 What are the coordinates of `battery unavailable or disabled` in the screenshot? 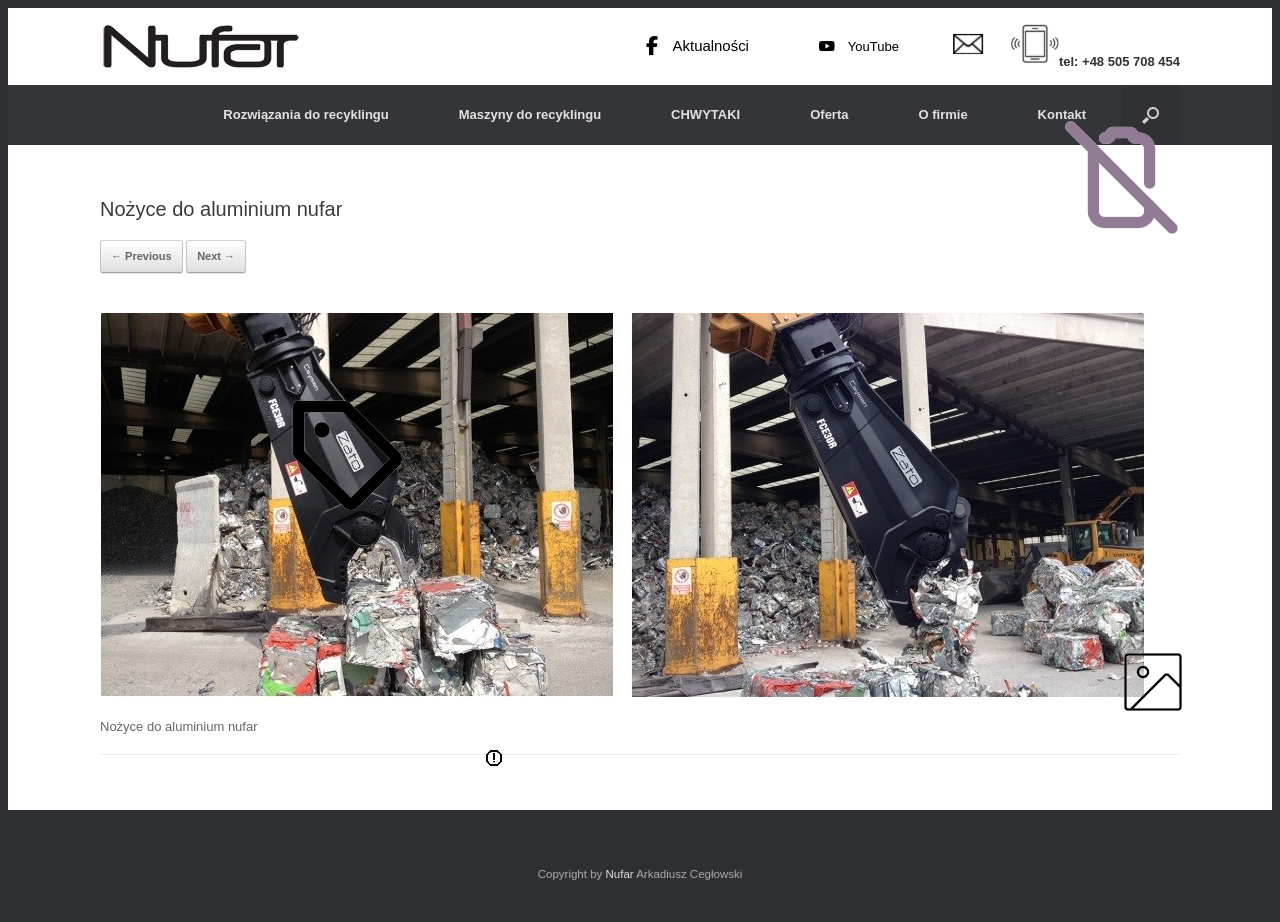 It's located at (1121, 177).